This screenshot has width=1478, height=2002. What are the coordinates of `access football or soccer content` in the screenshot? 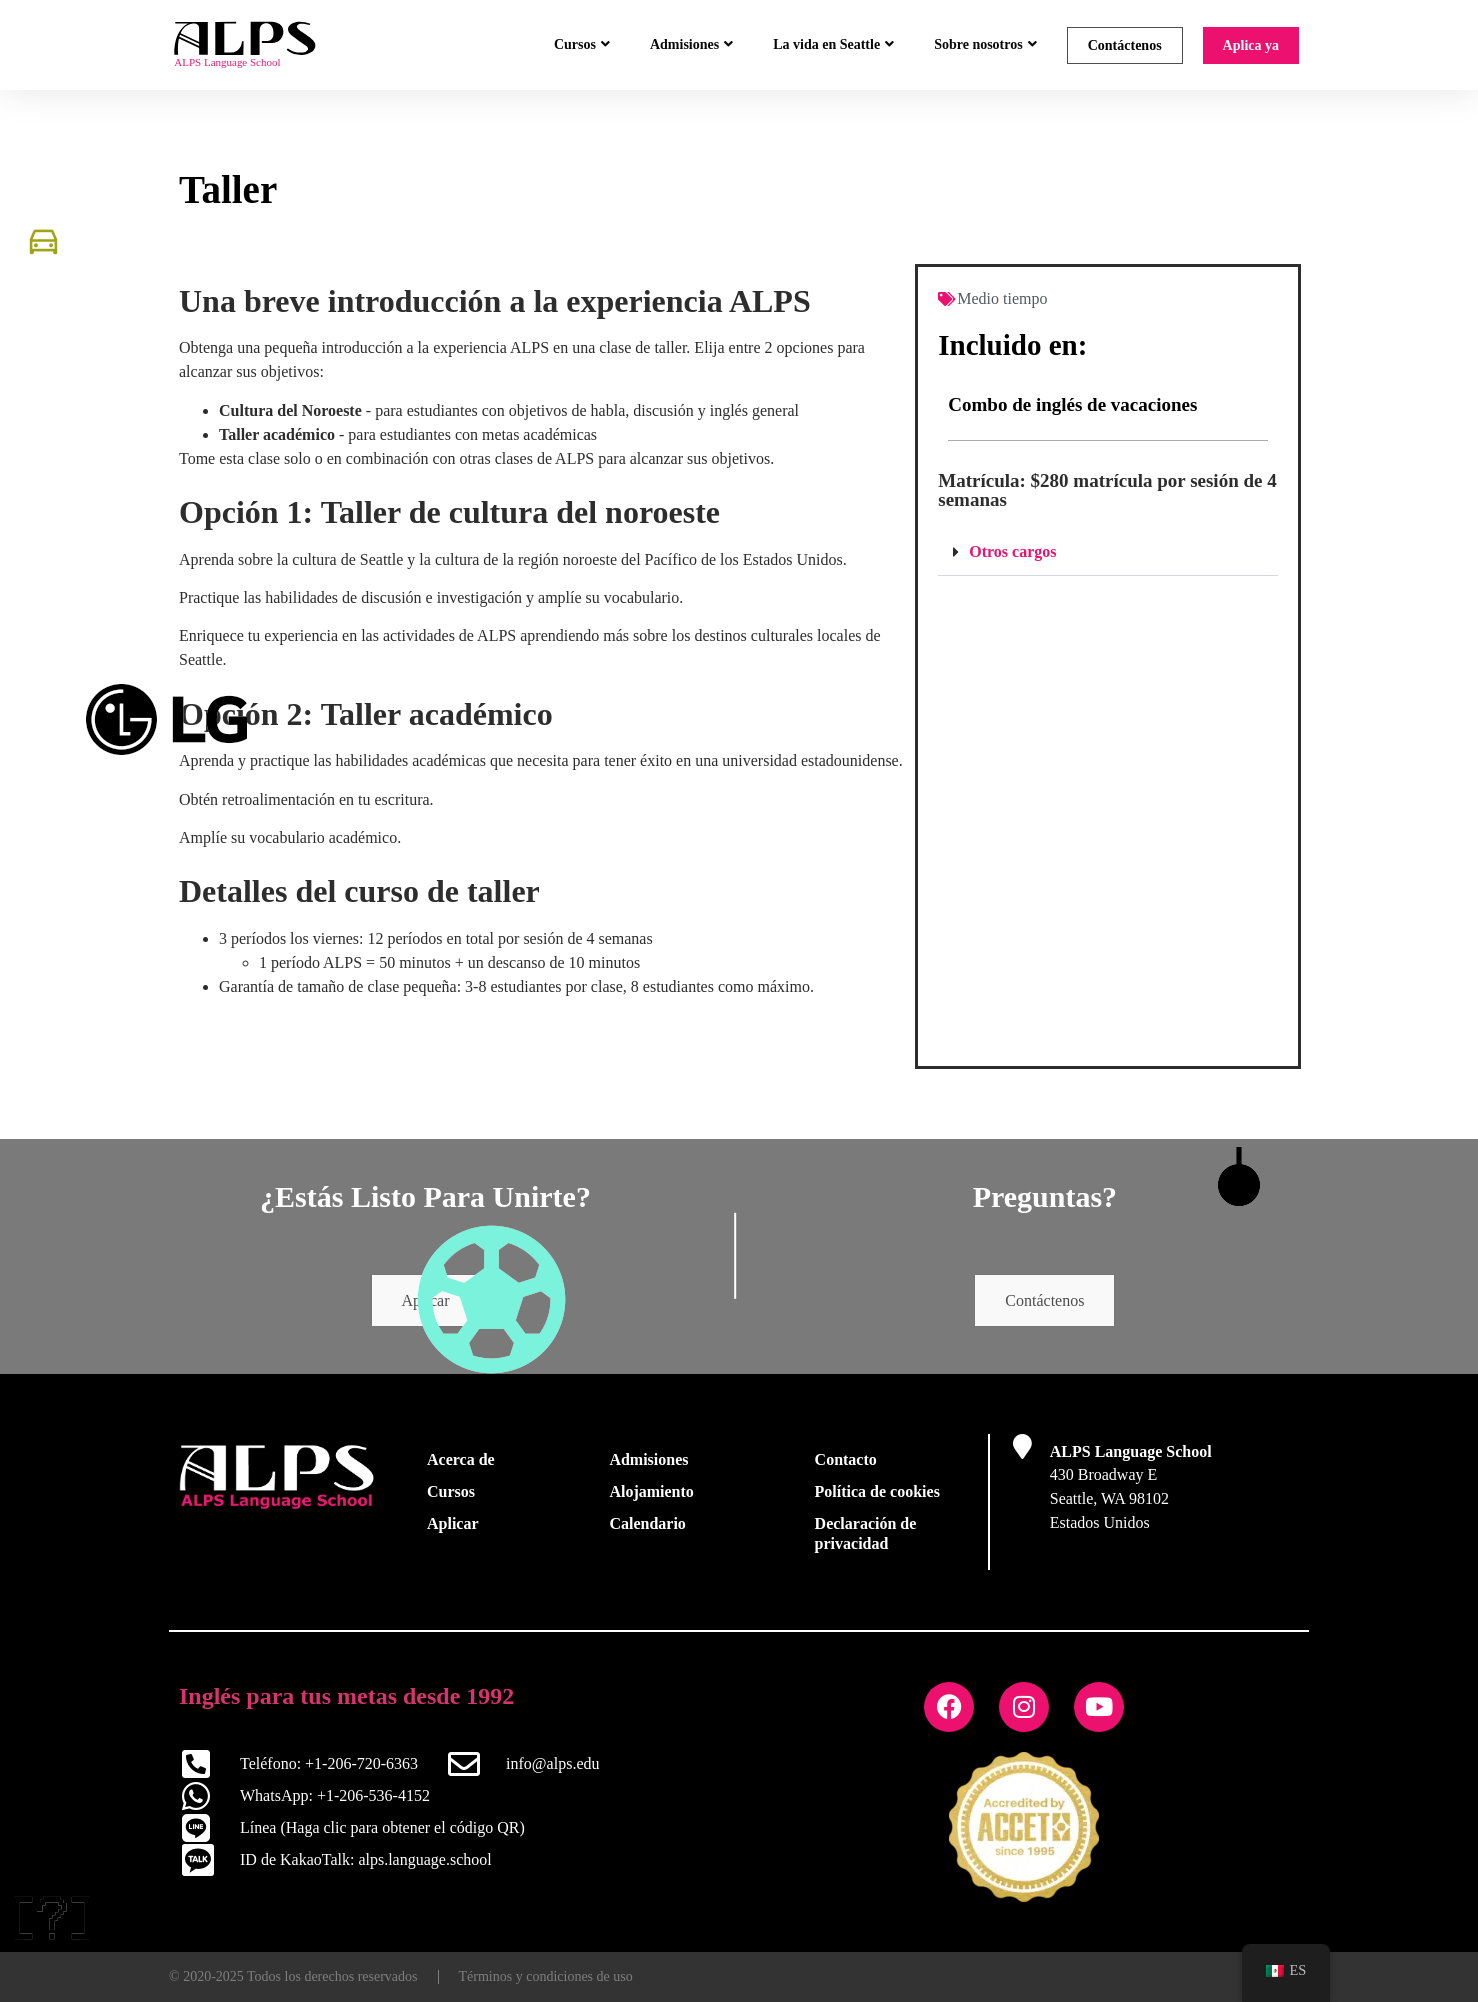 It's located at (491, 1299).